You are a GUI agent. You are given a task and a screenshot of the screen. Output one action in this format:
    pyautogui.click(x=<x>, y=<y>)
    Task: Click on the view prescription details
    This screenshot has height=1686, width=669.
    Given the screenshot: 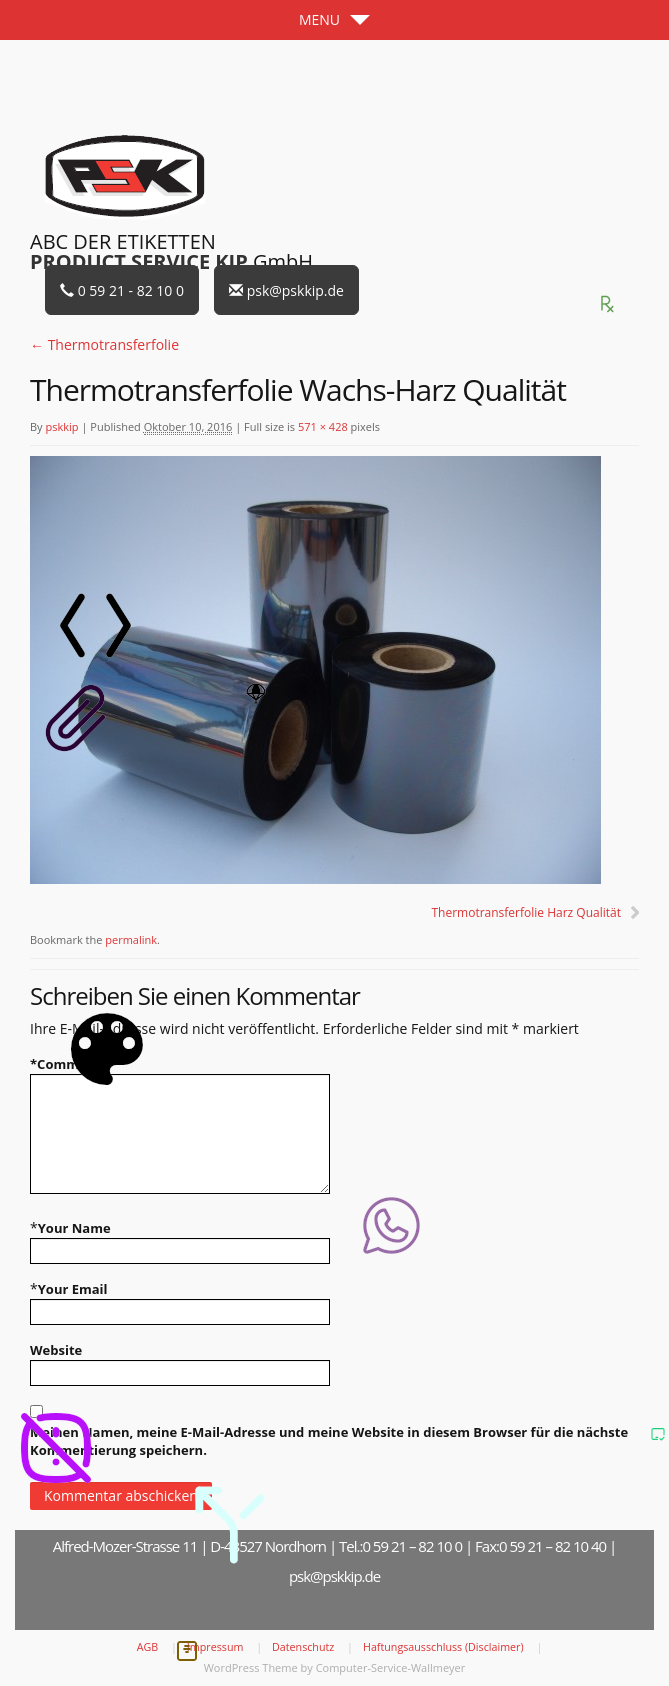 What is the action you would take?
    pyautogui.click(x=607, y=304)
    